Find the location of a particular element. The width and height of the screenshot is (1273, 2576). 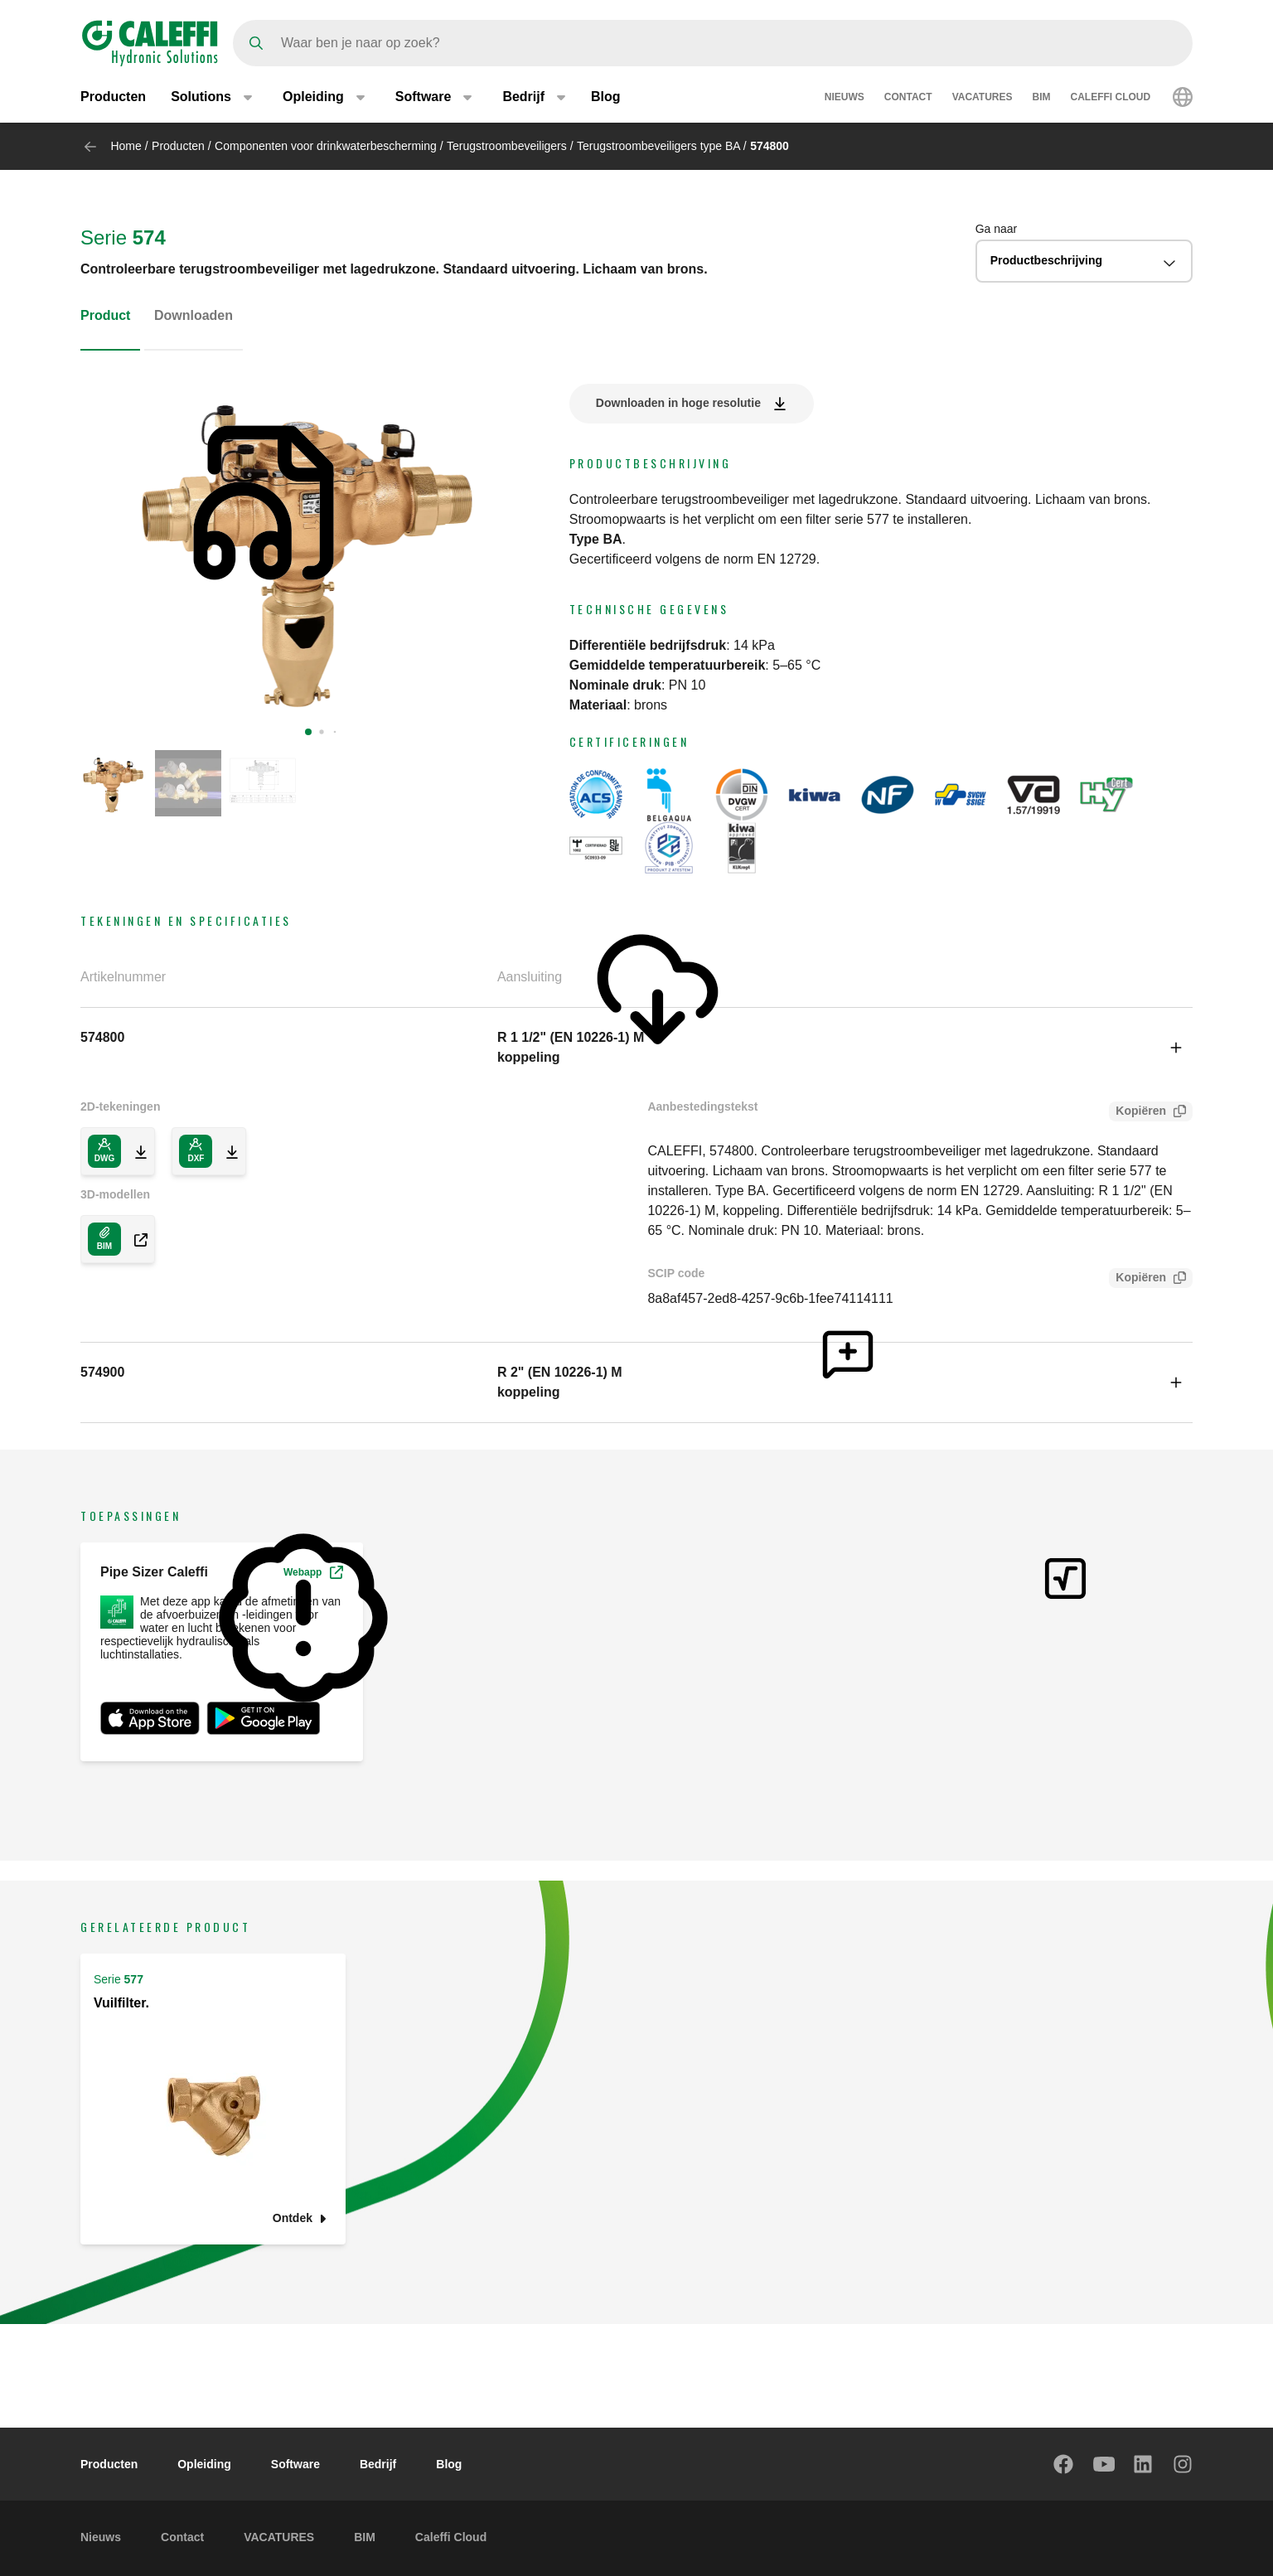

access square root calculator function is located at coordinates (1065, 1578).